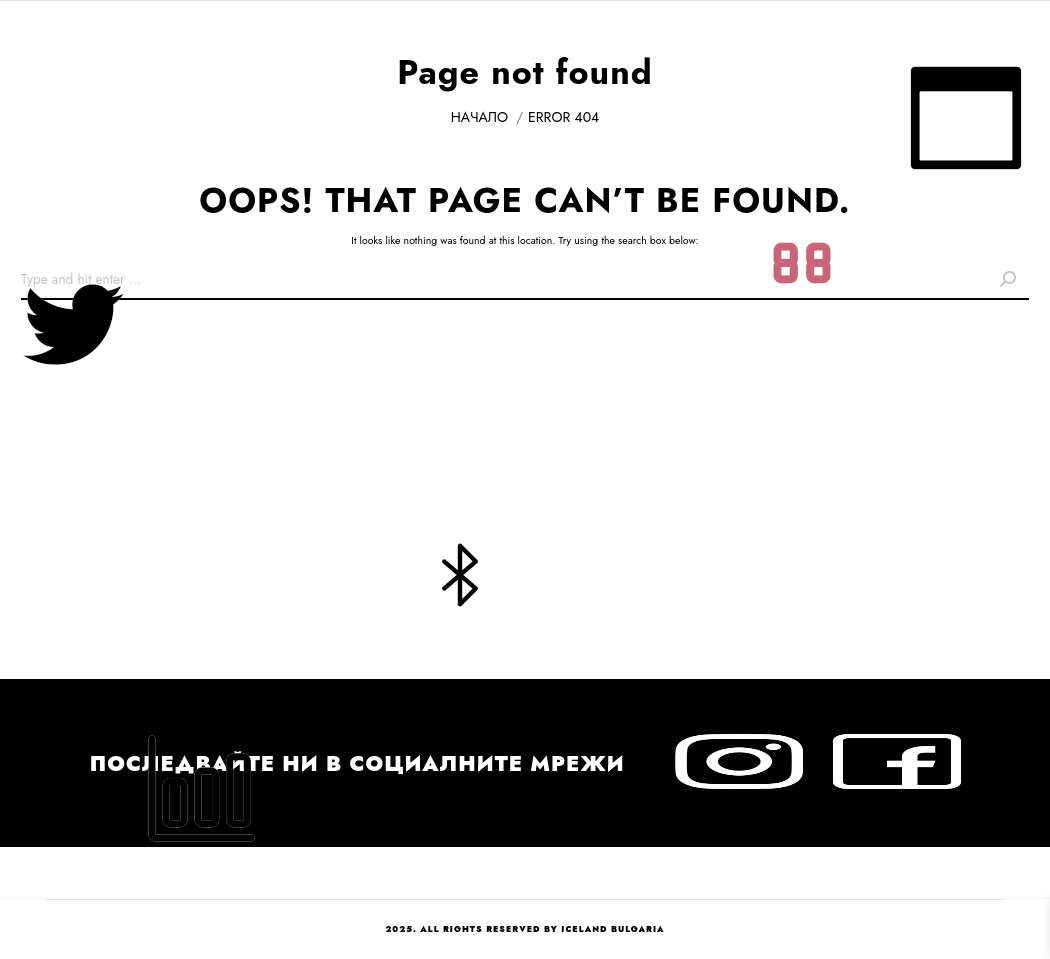 The height and width of the screenshot is (959, 1050). Describe the element at coordinates (802, 263) in the screenshot. I see `displays the number 88 as a numeric indicator or count` at that location.